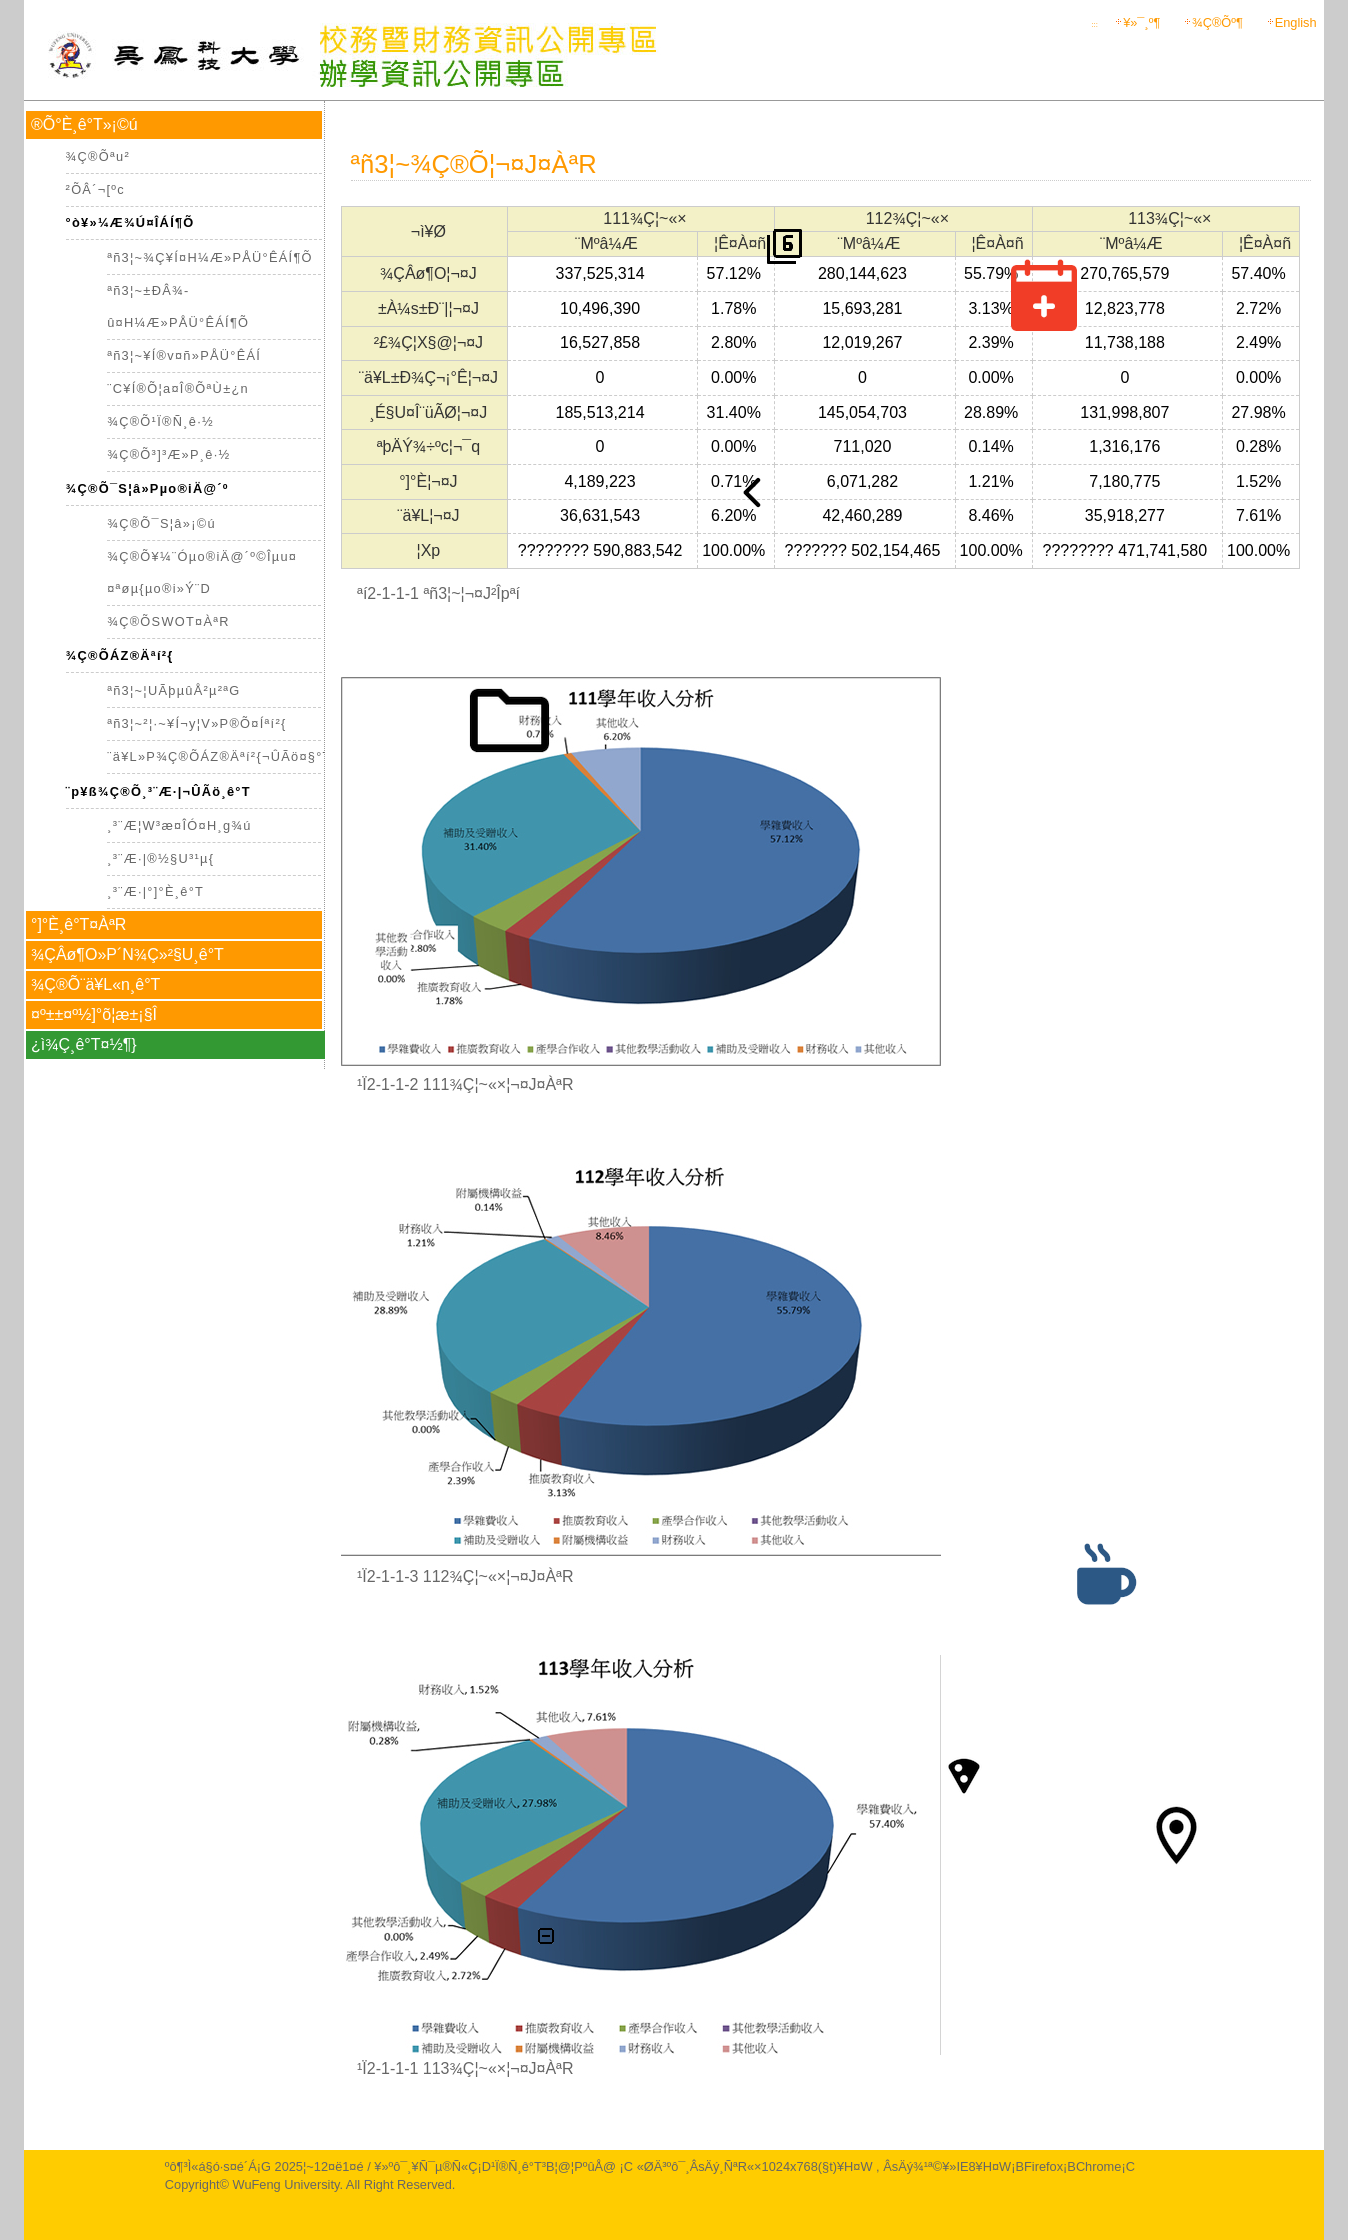  What do you see at coordinates (784, 246) in the screenshot?
I see `indicates 6 items selected or filtered` at bounding box center [784, 246].